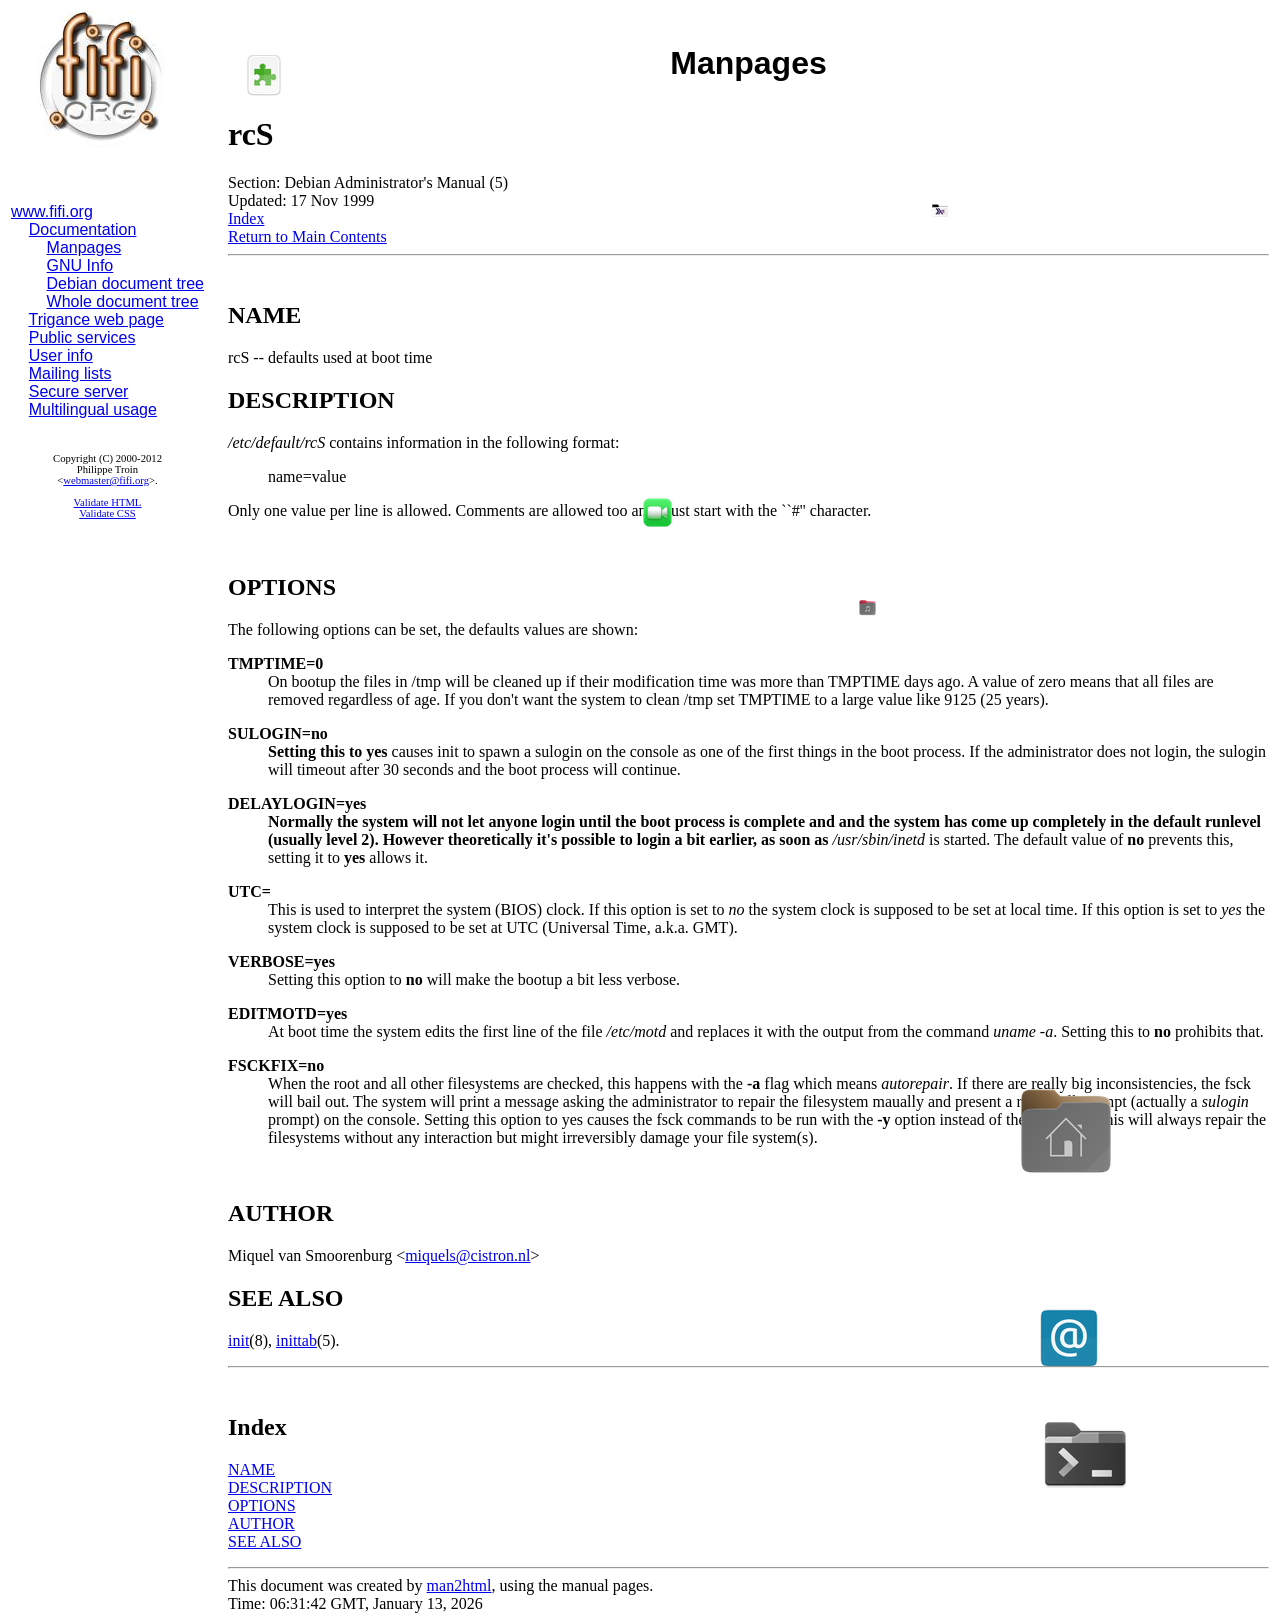 This screenshot has width=1280, height=1624. What do you see at coordinates (940, 211) in the screenshot?
I see `open folder containing haskell project files` at bounding box center [940, 211].